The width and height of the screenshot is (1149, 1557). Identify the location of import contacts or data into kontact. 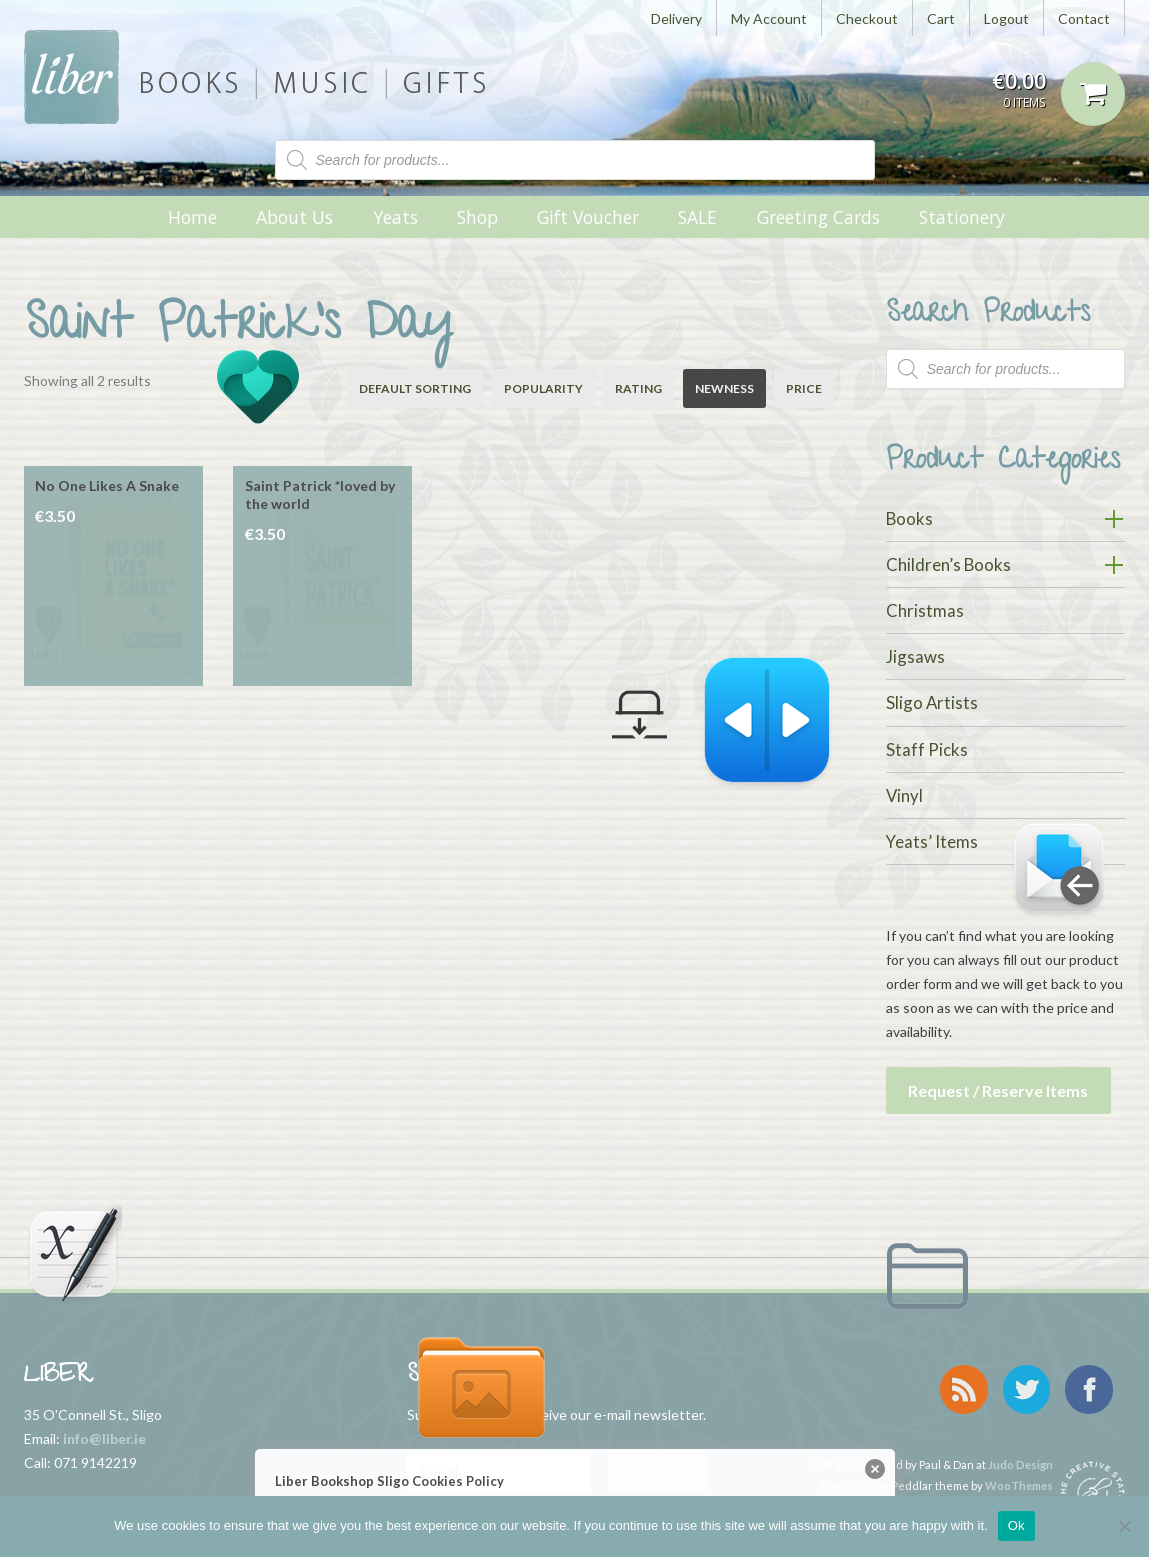
(1059, 868).